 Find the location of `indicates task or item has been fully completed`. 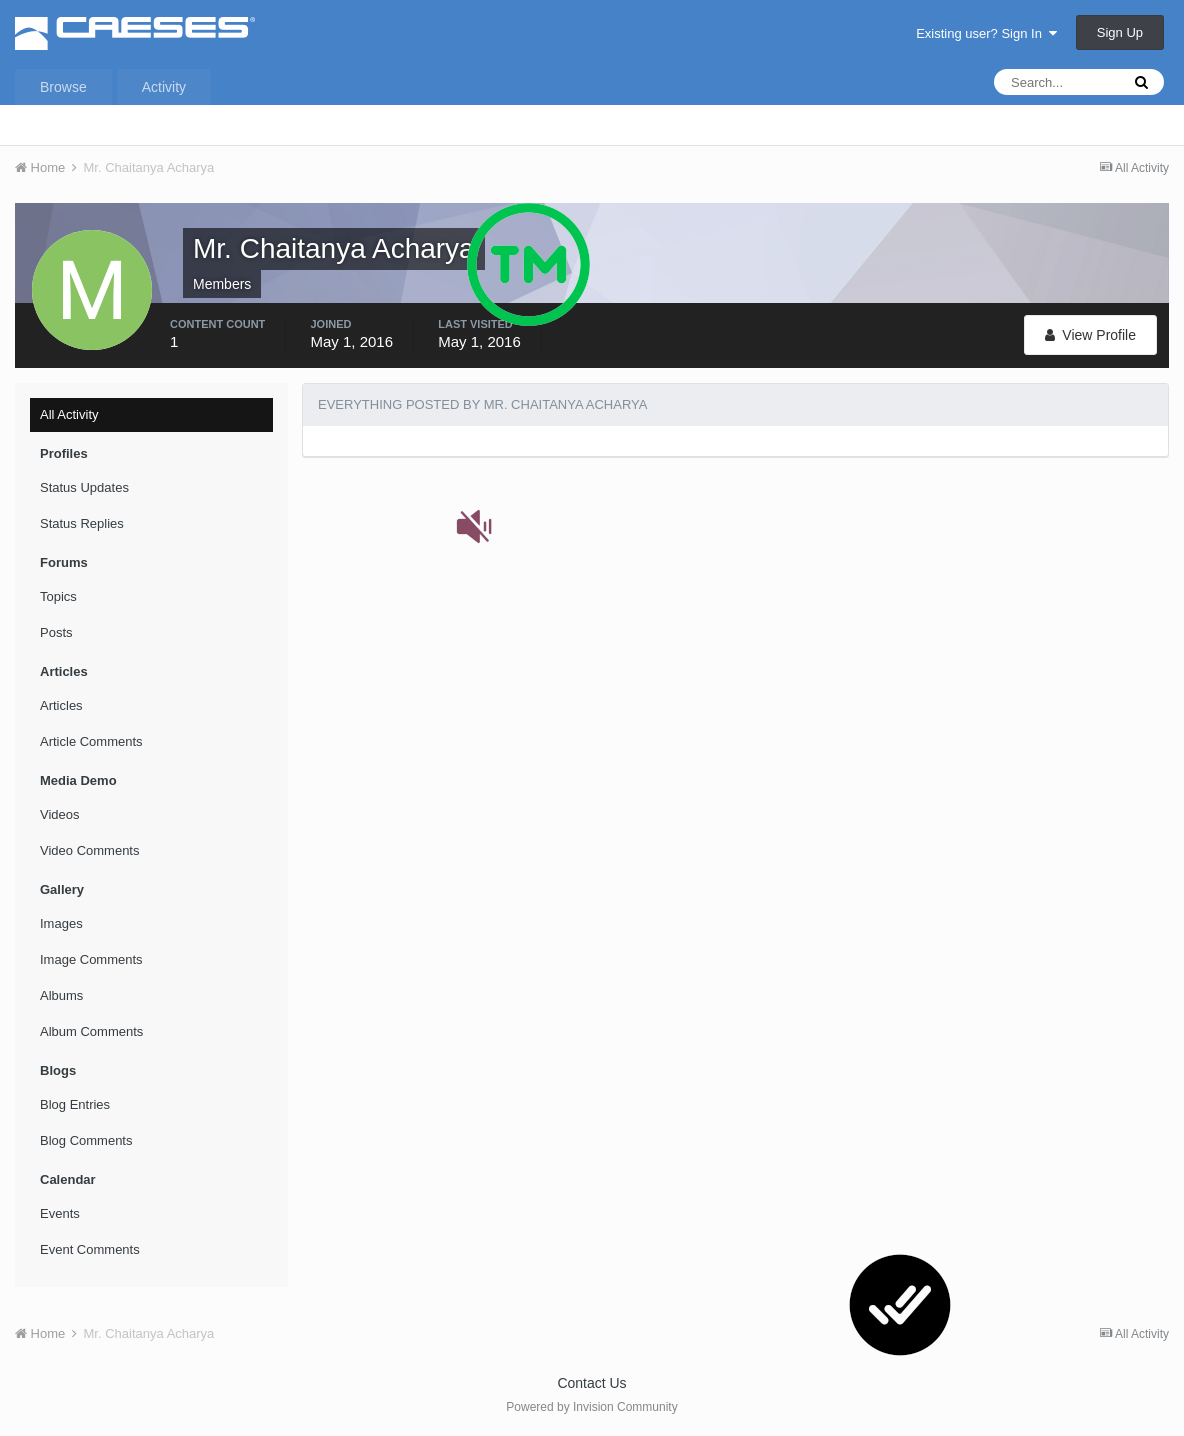

indicates task or item has been fully completed is located at coordinates (900, 1305).